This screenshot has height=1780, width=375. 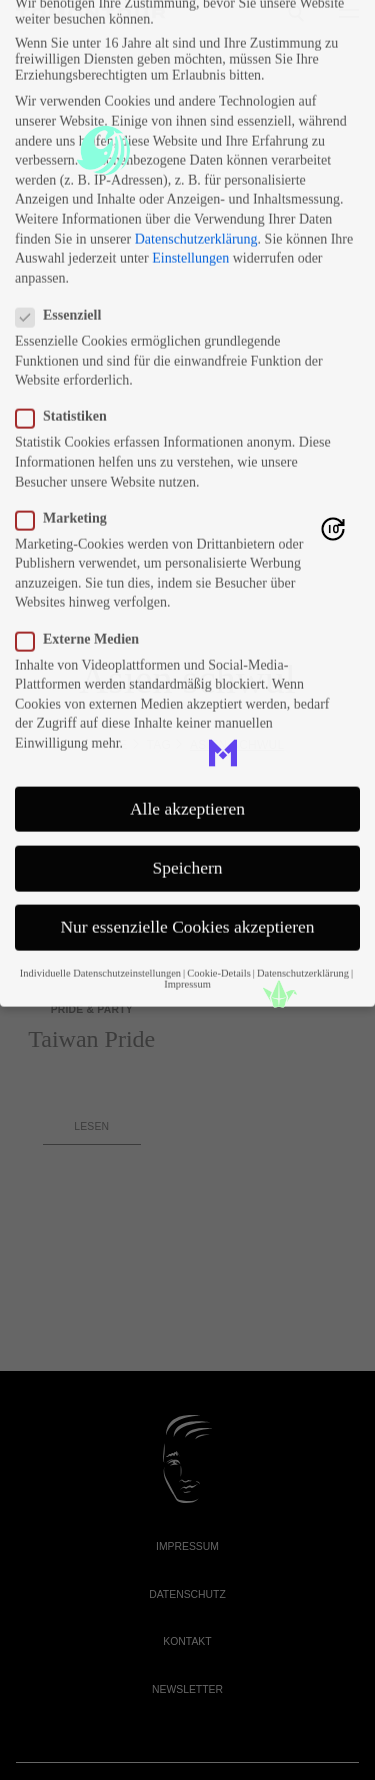 What do you see at coordinates (103, 150) in the screenshot?
I see `sonar brand logo` at bounding box center [103, 150].